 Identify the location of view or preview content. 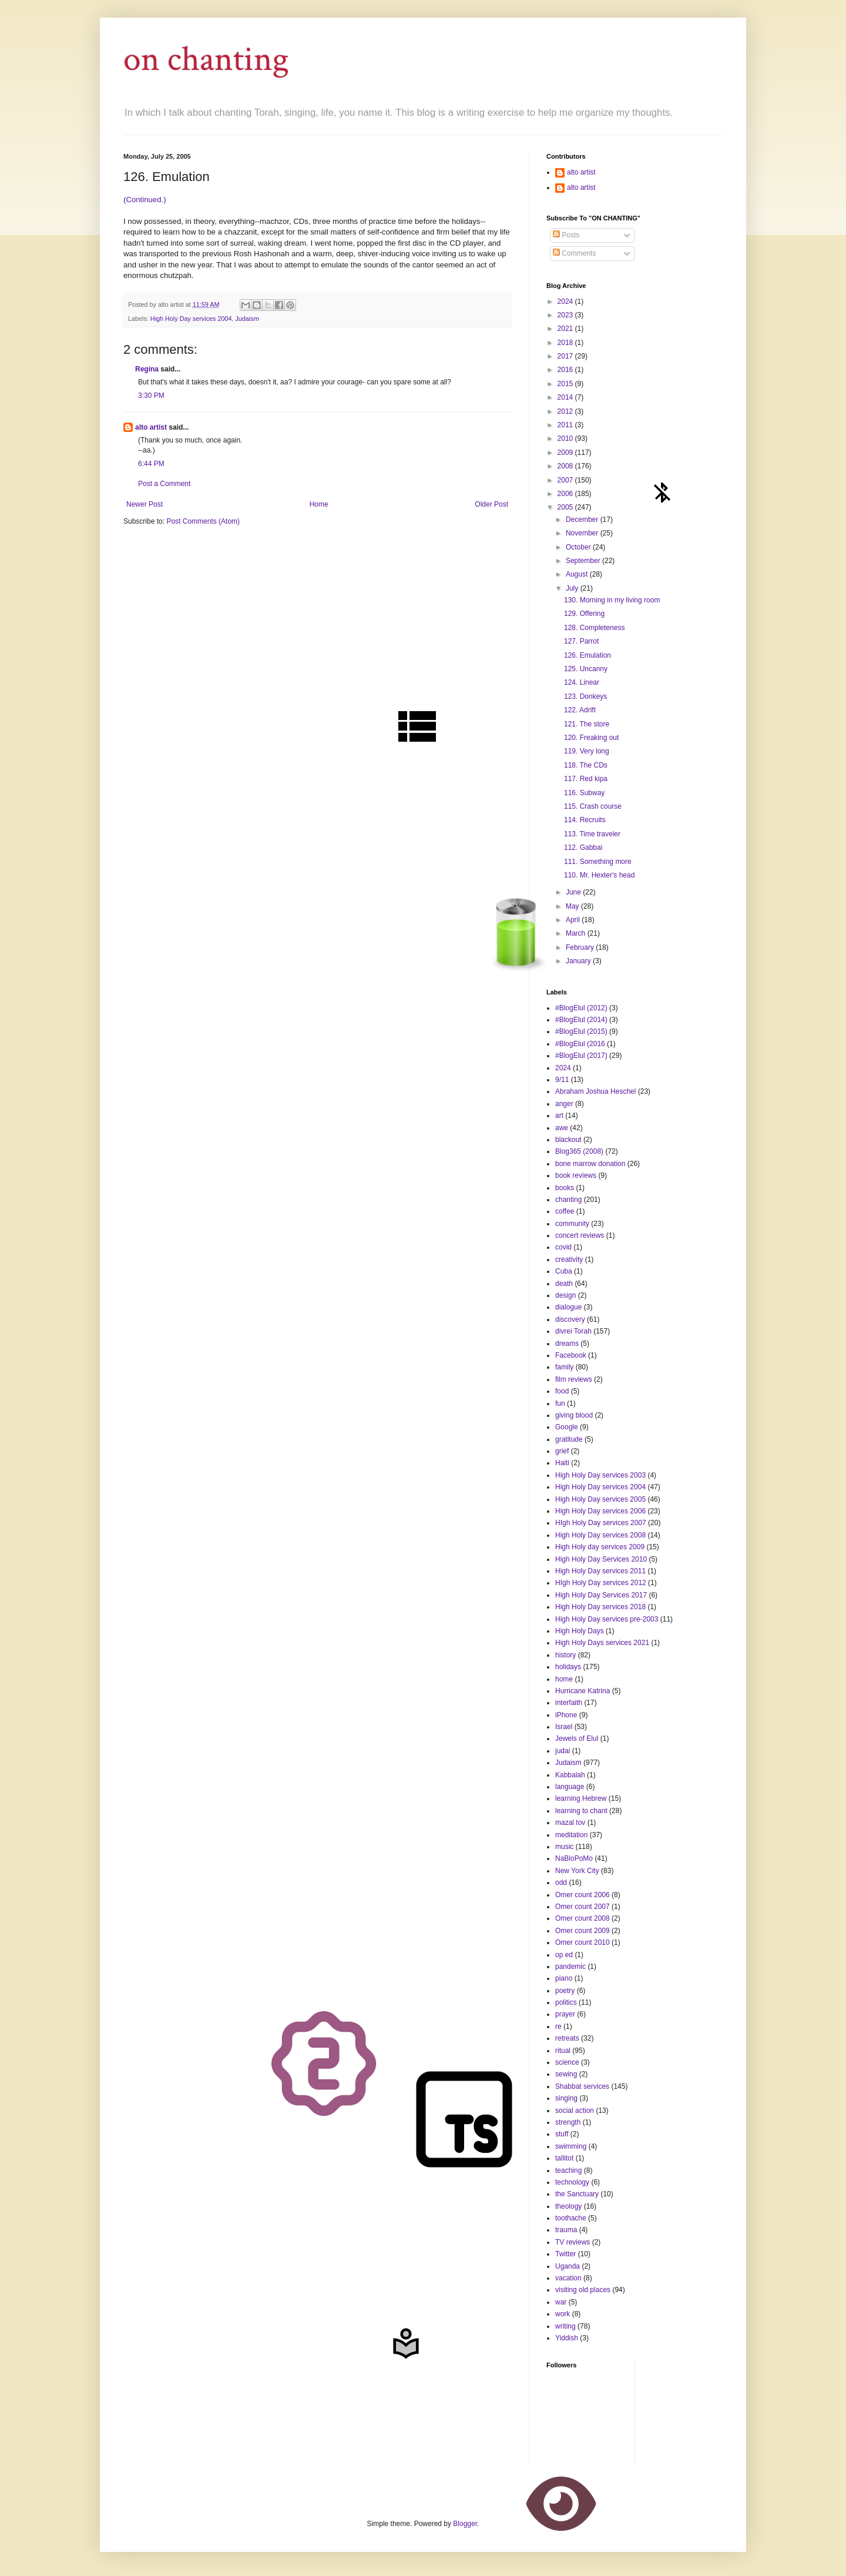
(561, 2504).